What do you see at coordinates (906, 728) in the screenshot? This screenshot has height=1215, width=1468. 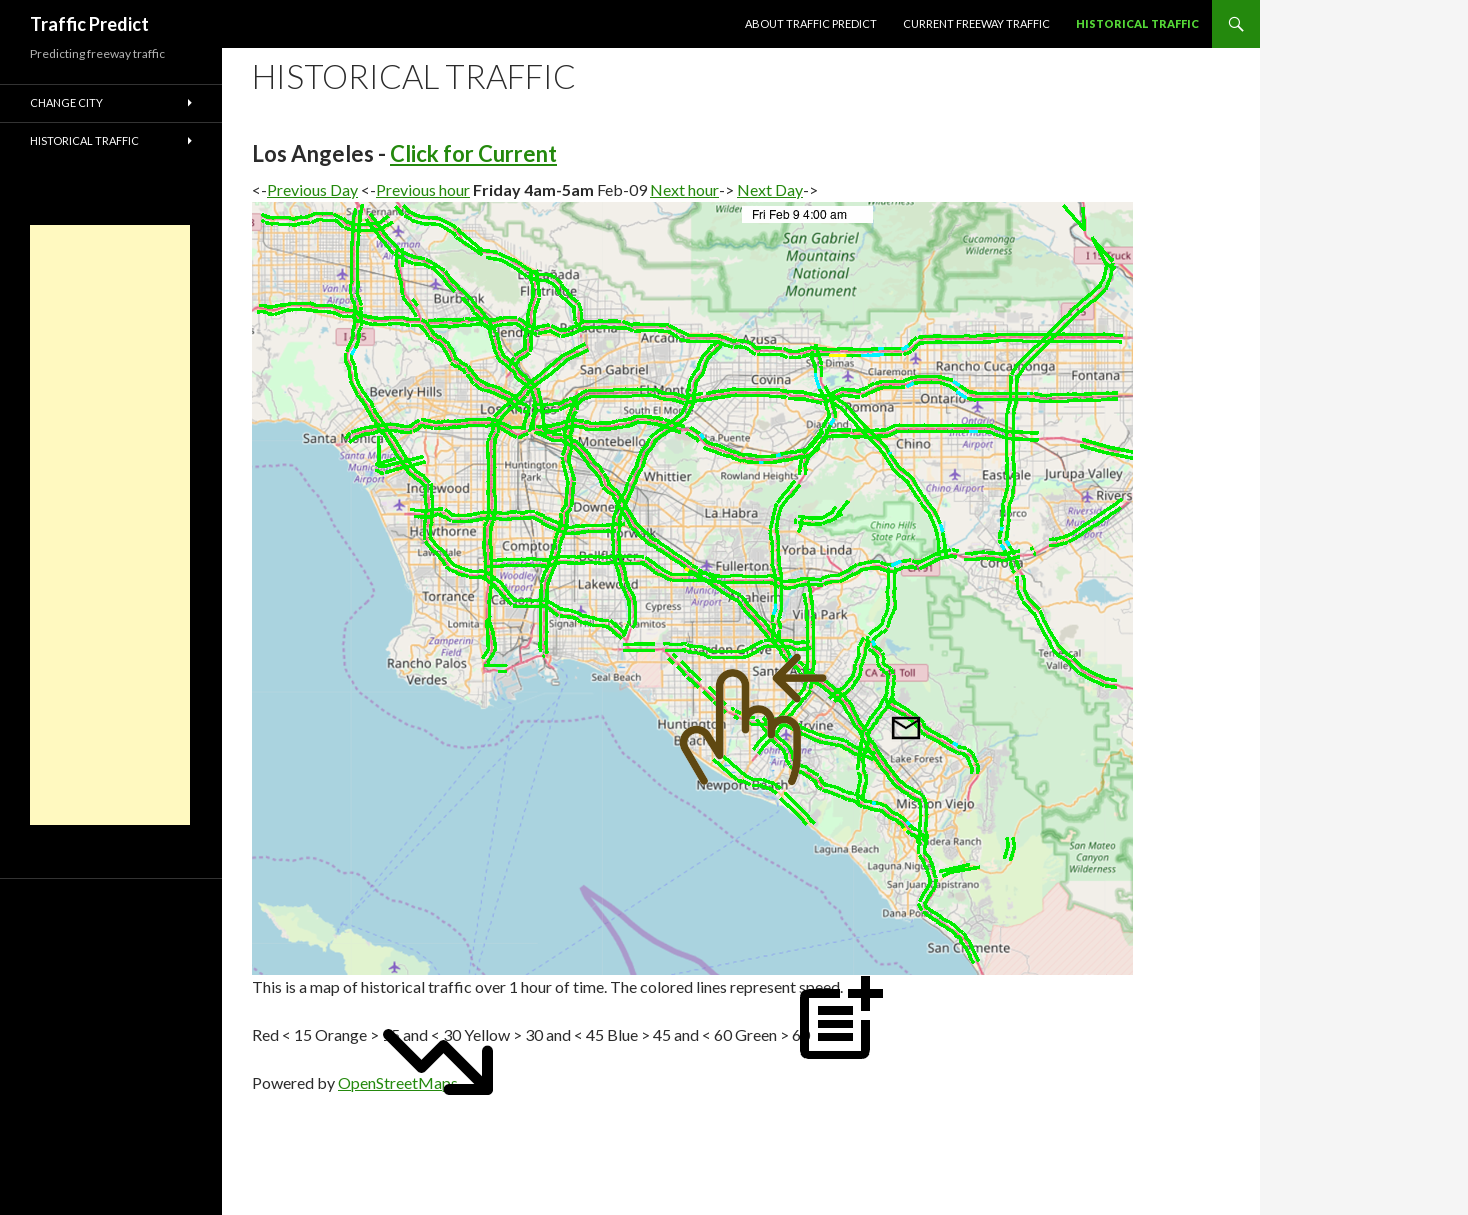 I see `open your email inbox` at bounding box center [906, 728].